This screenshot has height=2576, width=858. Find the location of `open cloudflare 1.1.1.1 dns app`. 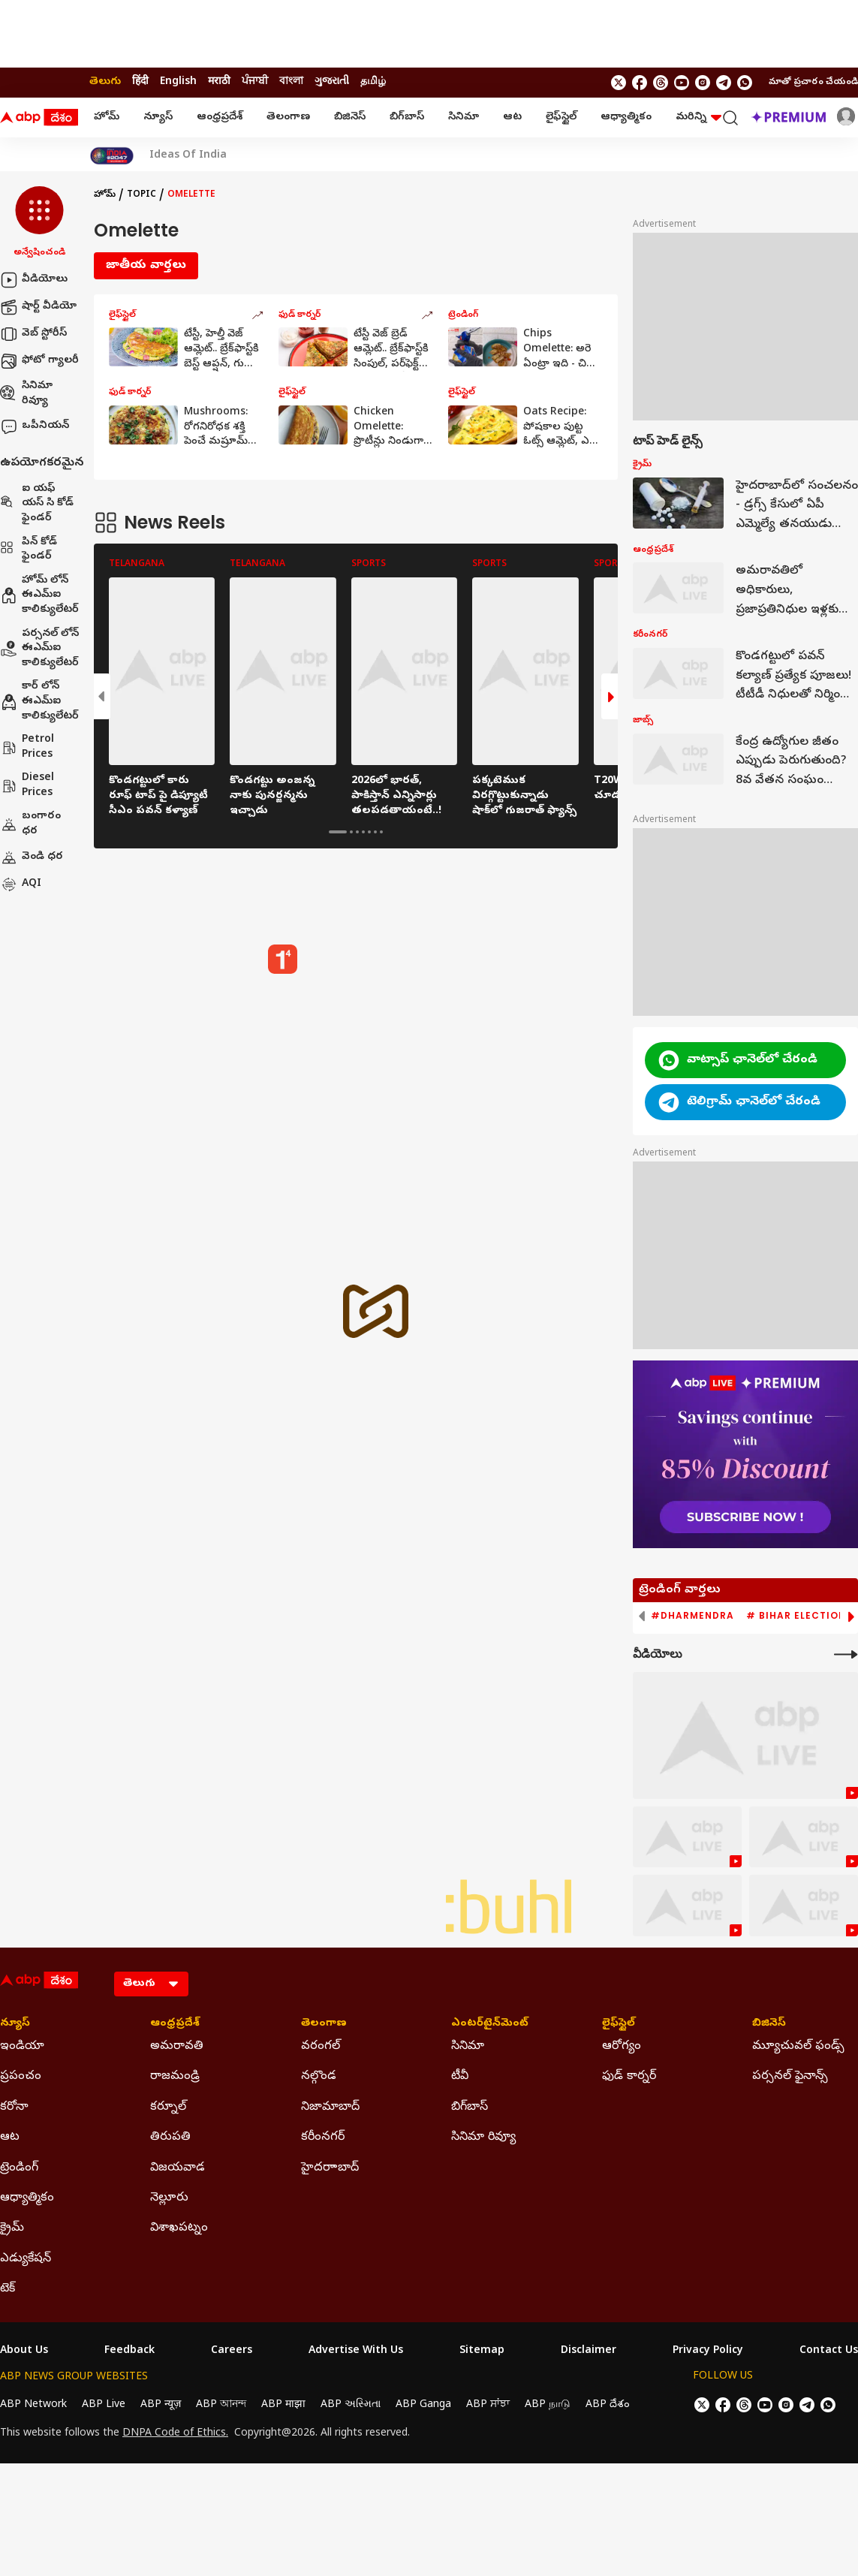

open cloudflare 1.1.1.1 dns app is located at coordinates (282, 959).